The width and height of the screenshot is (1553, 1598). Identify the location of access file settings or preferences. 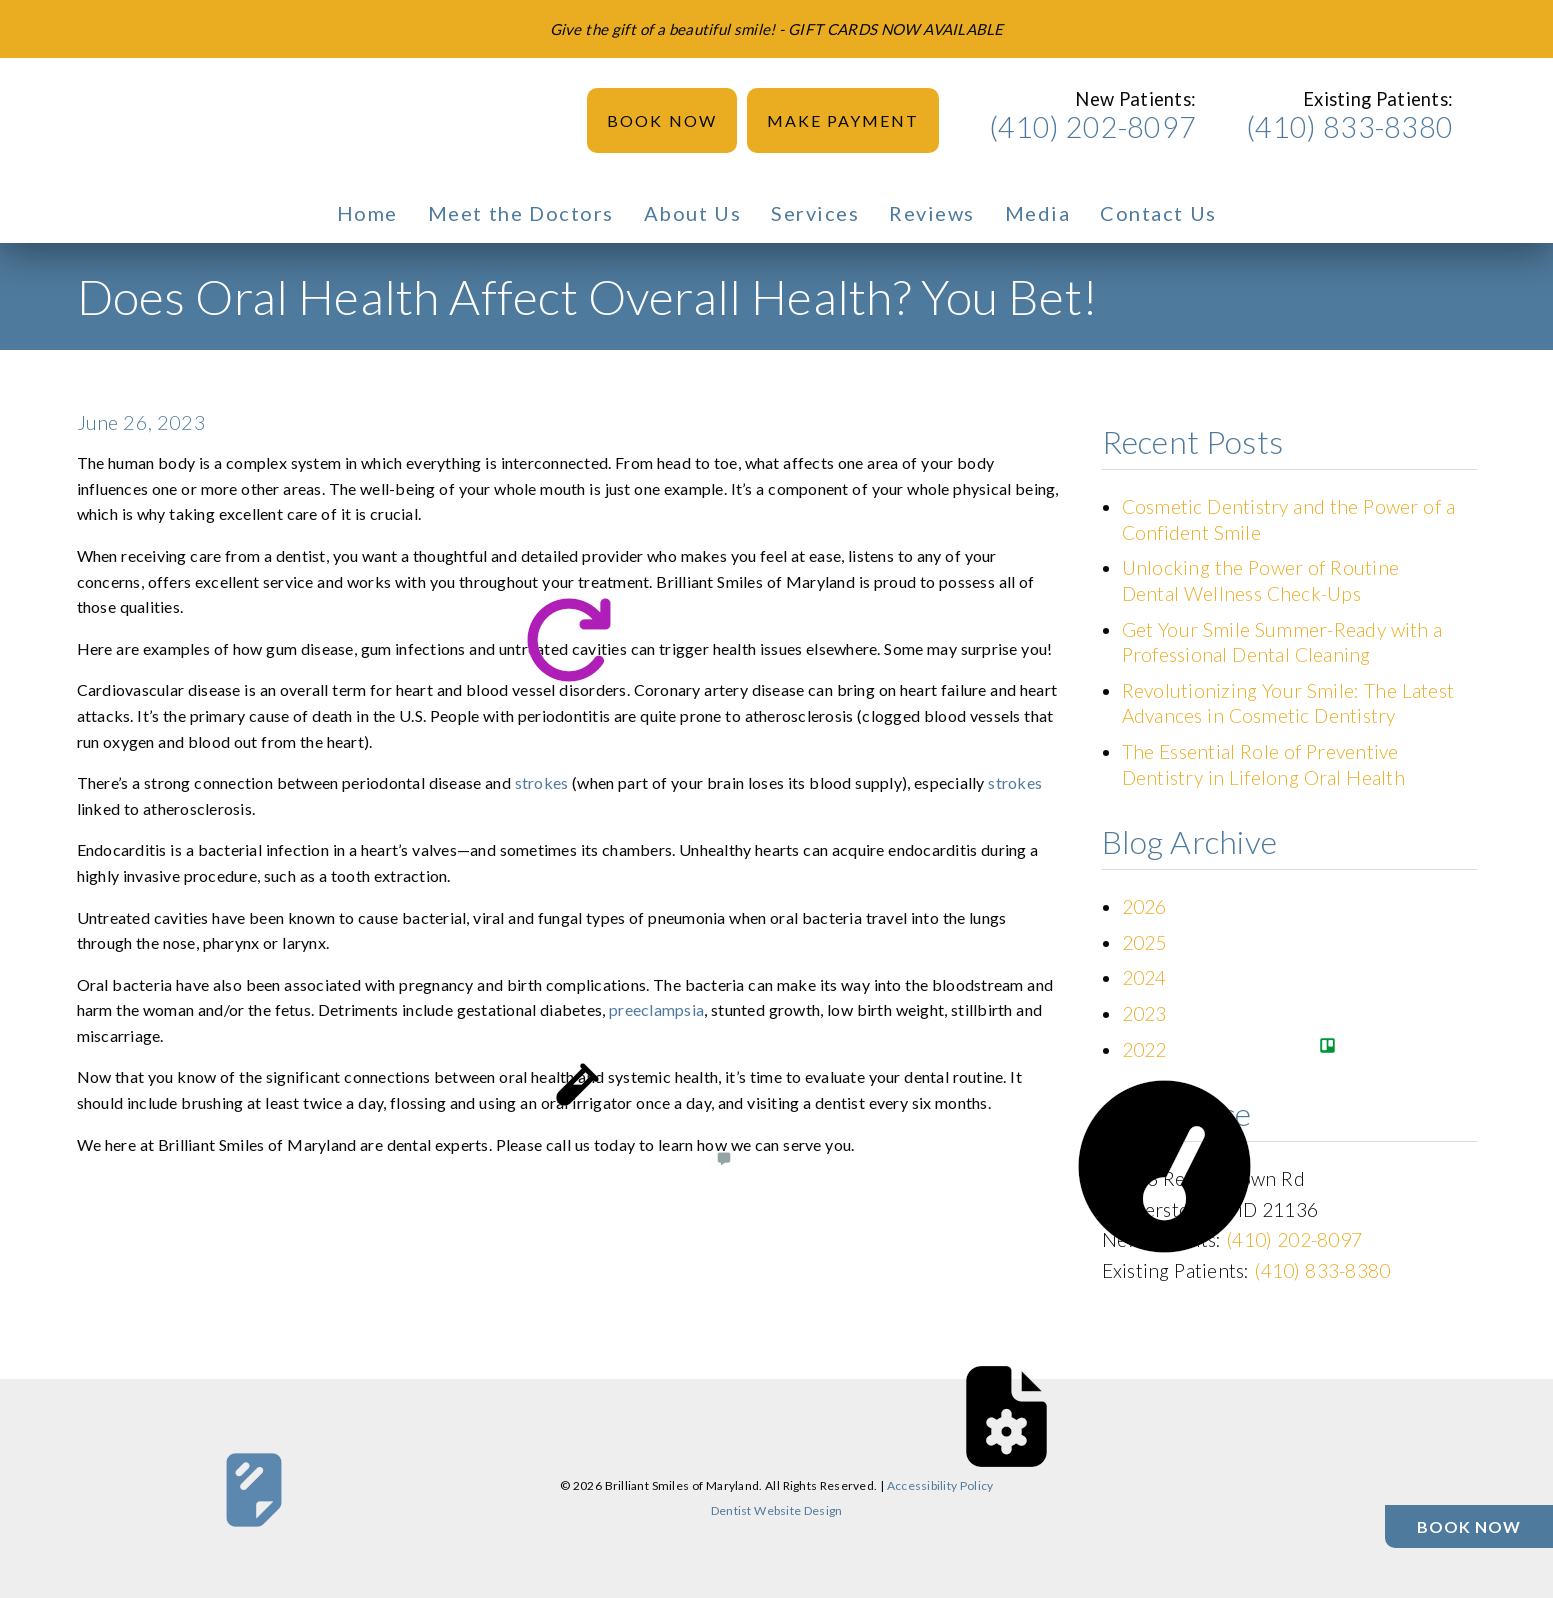
(1006, 1416).